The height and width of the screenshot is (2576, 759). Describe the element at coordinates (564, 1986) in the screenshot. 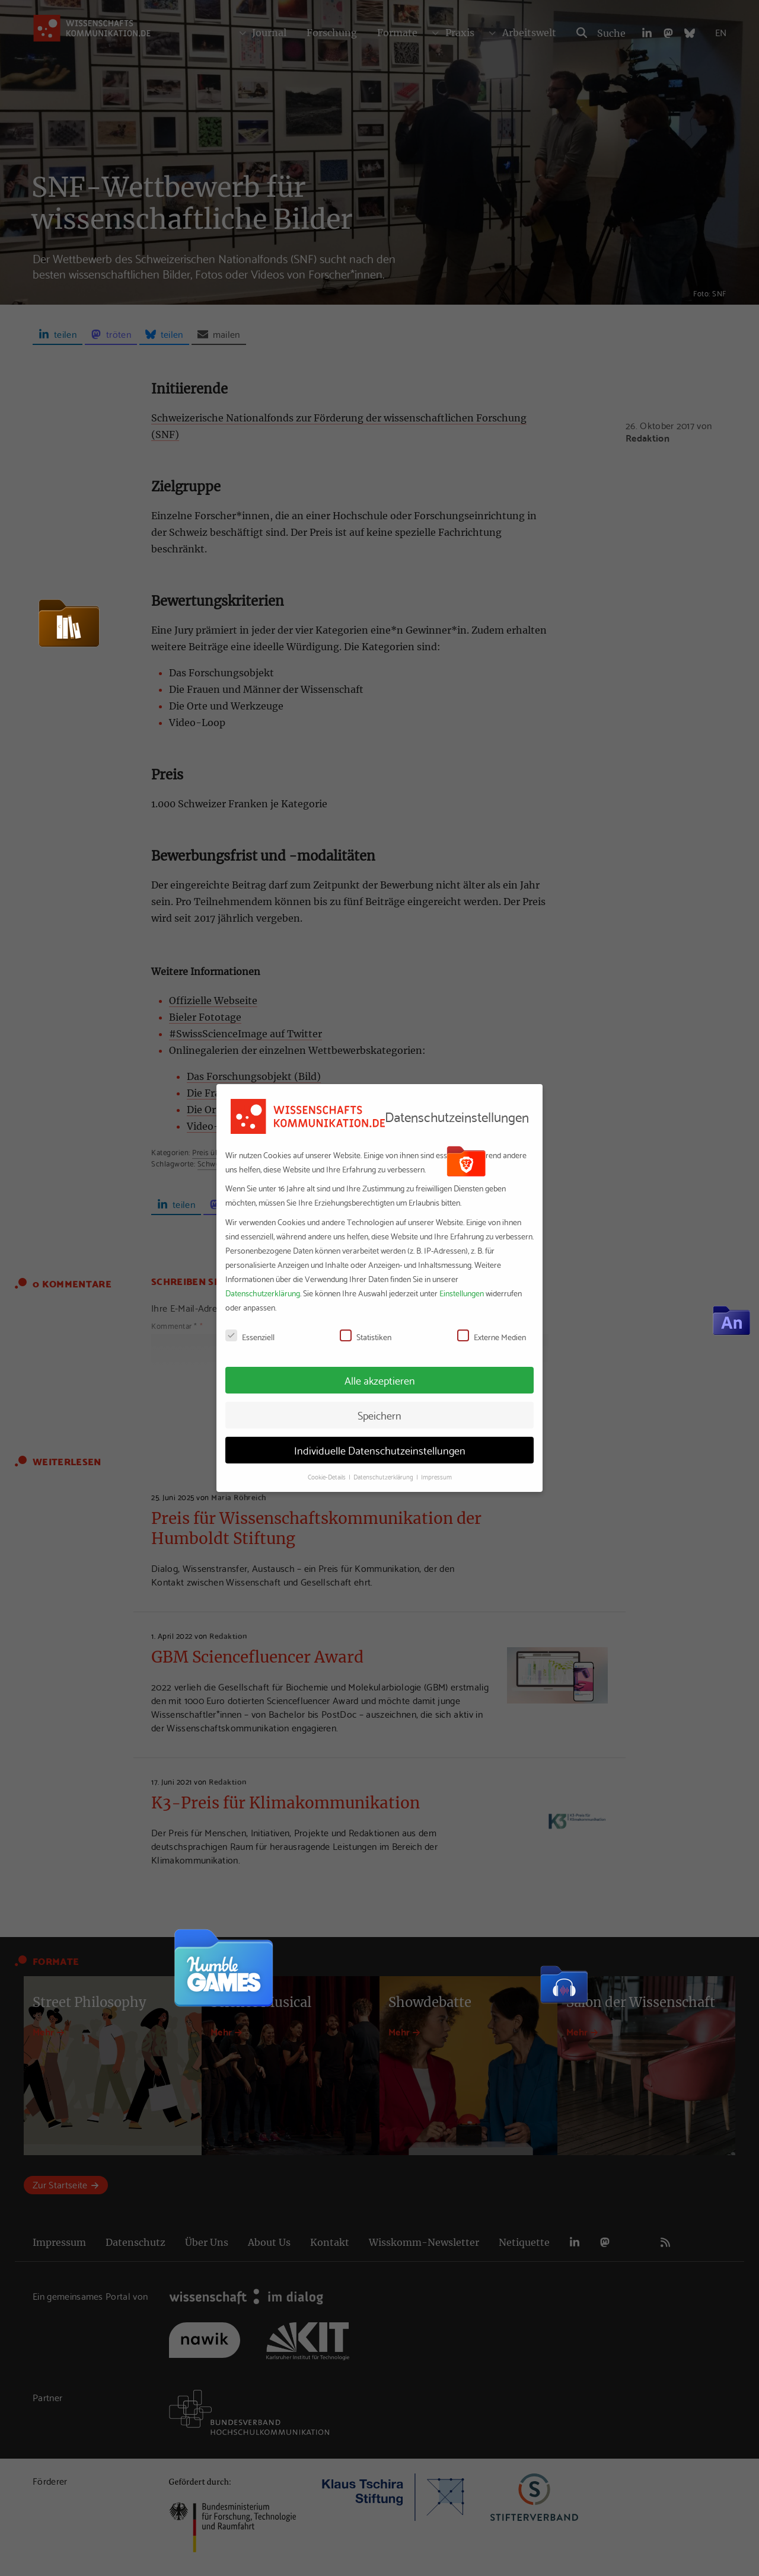

I see `open audacity project files folder` at that location.